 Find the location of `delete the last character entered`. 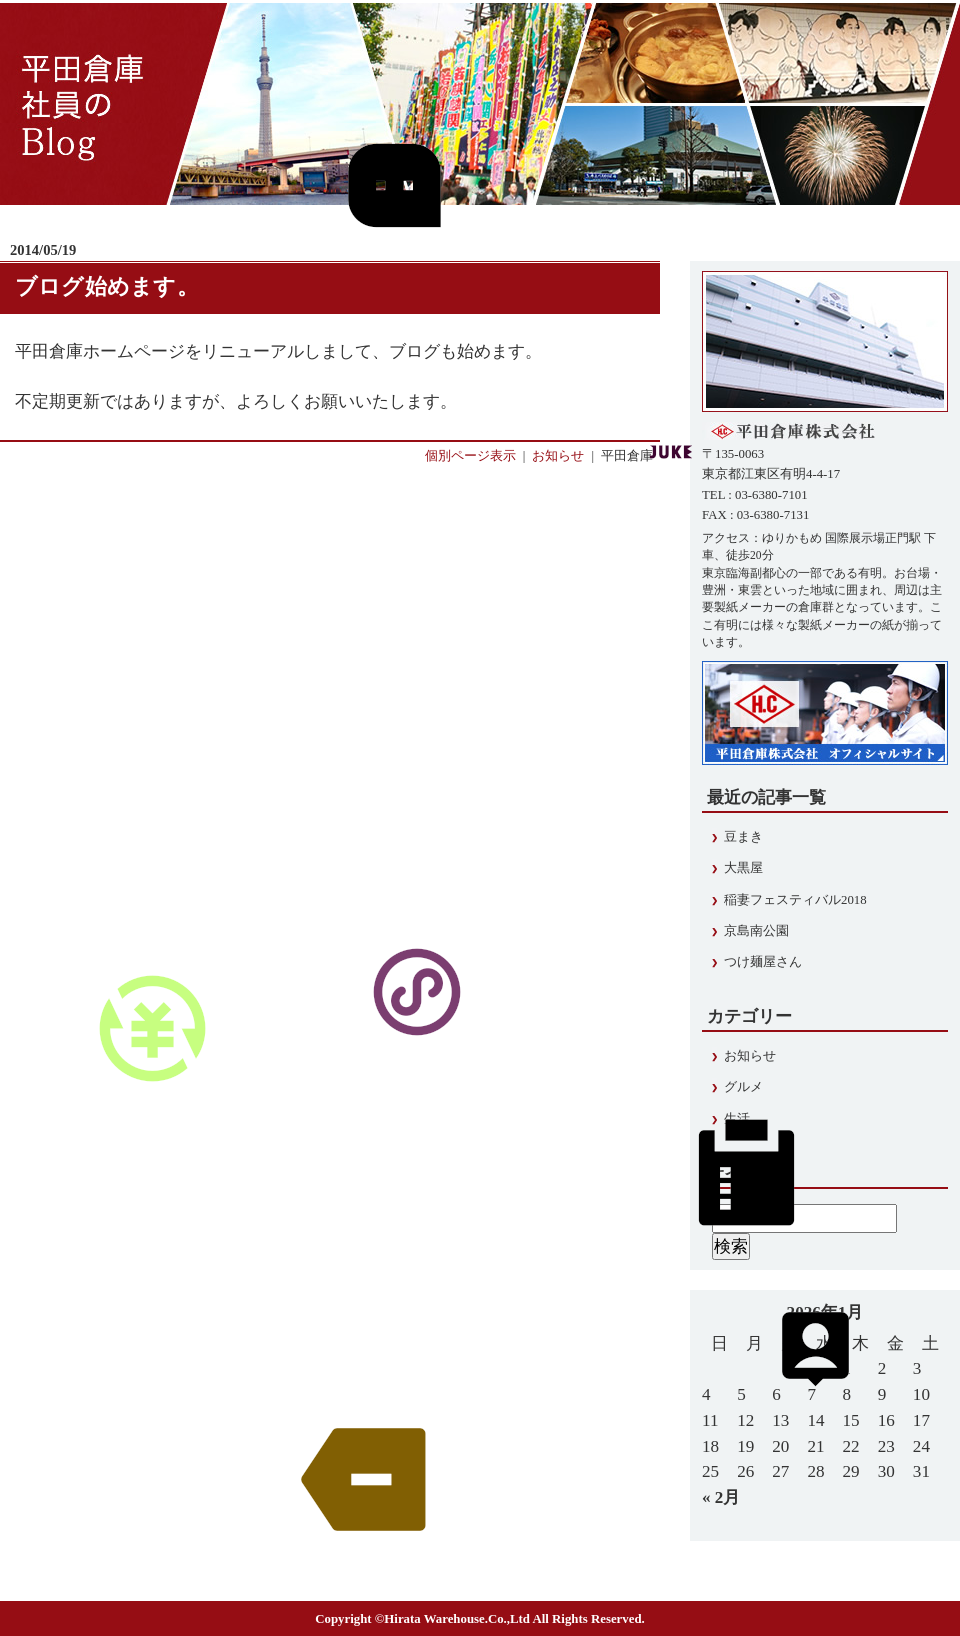

delete the last character entered is located at coordinates (368, 1479).